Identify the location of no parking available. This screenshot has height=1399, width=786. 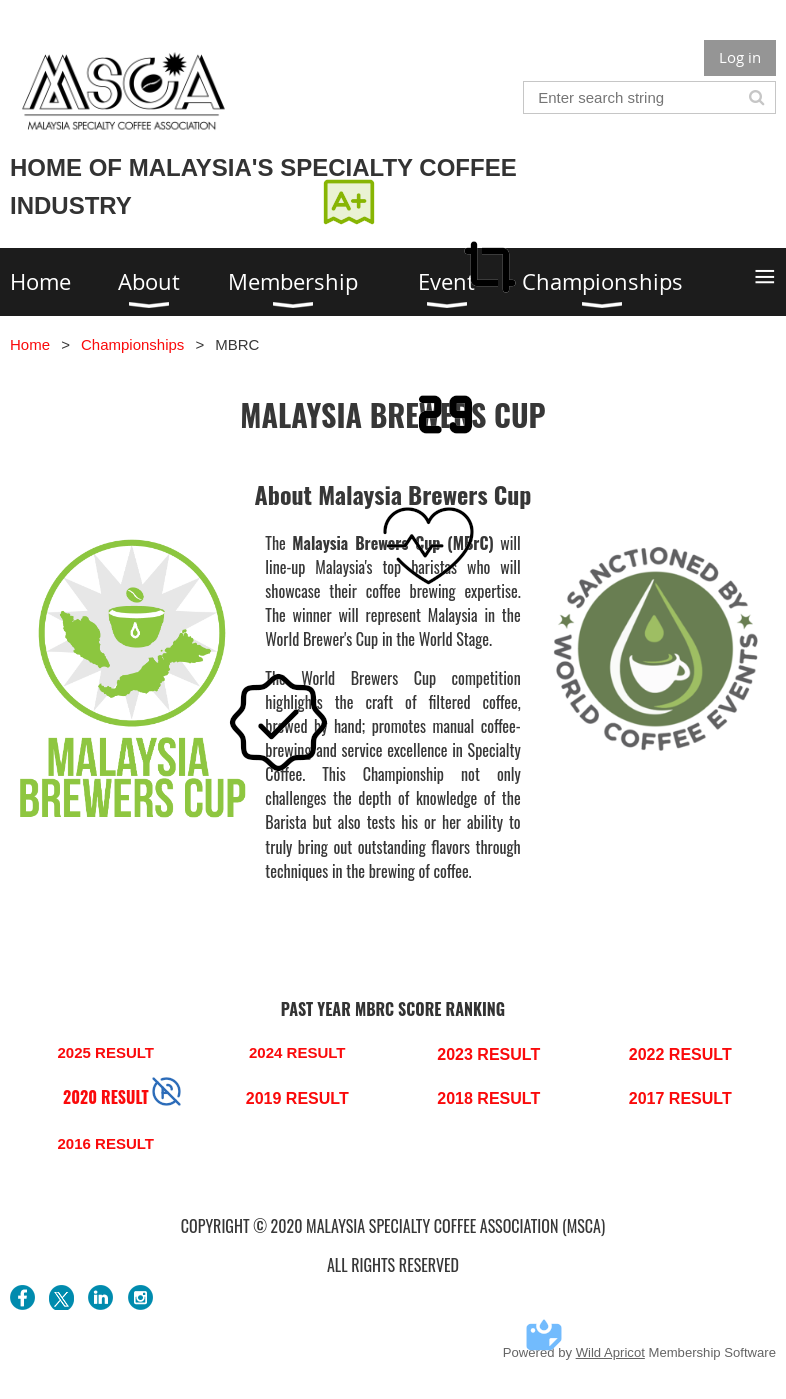
(166, 1091).